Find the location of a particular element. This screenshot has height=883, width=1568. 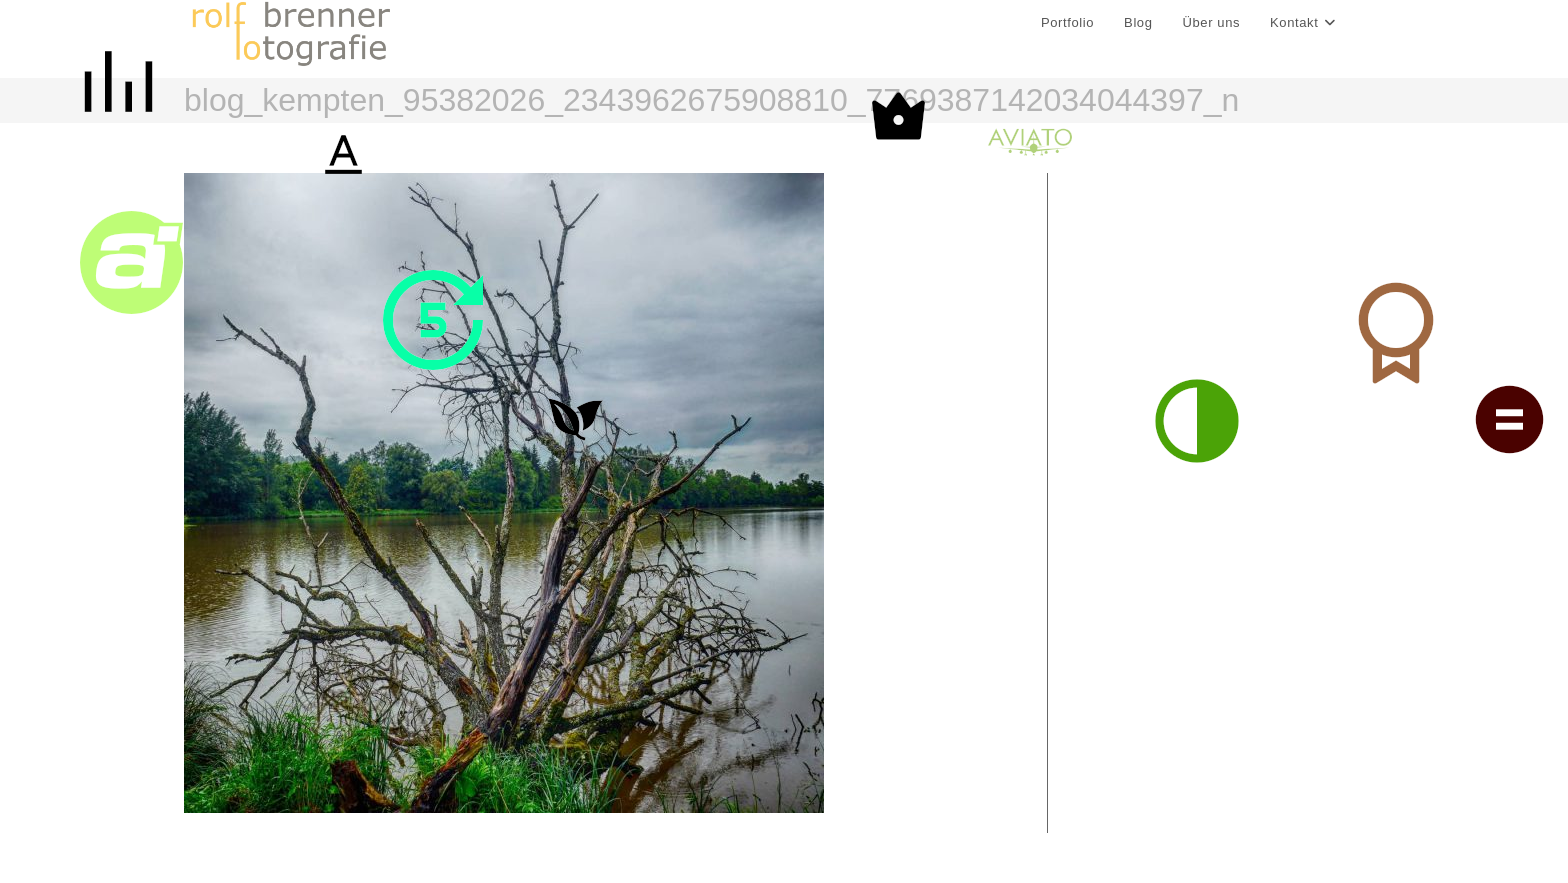

creative commons no derivatives license indicator is located at coordinates (1509, 419).